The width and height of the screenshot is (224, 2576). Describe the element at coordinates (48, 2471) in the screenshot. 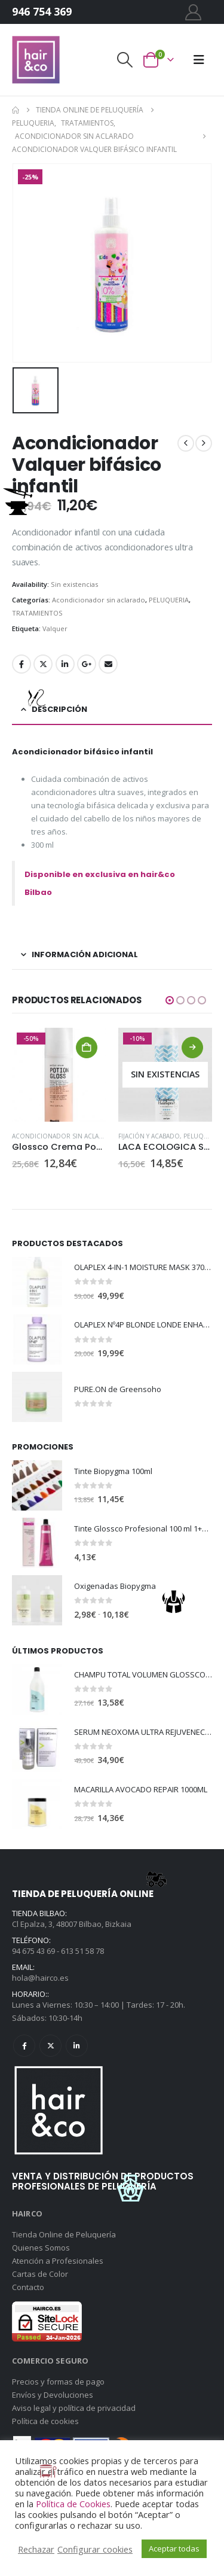

I see `view nearby bus stops` at that location.